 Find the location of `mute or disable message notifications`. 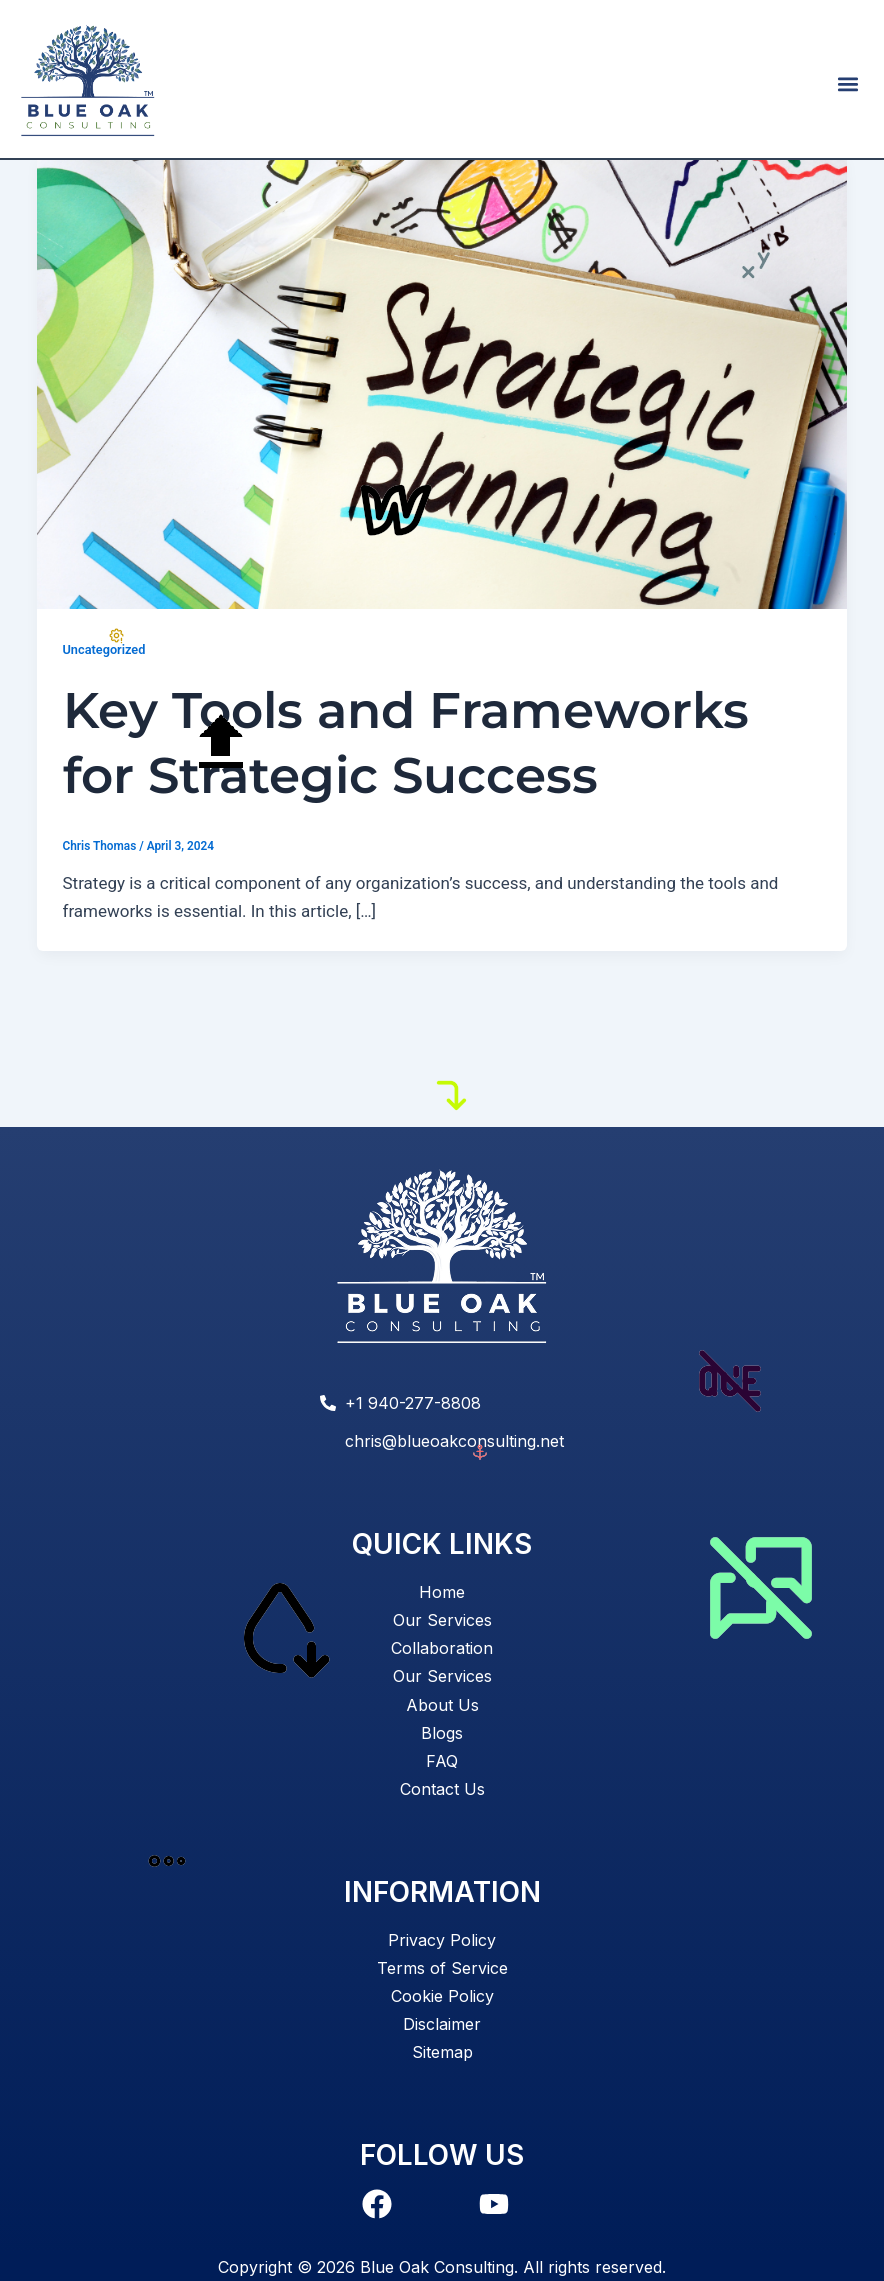

mute or disable message notifications is located at coordinates (761, 1588).